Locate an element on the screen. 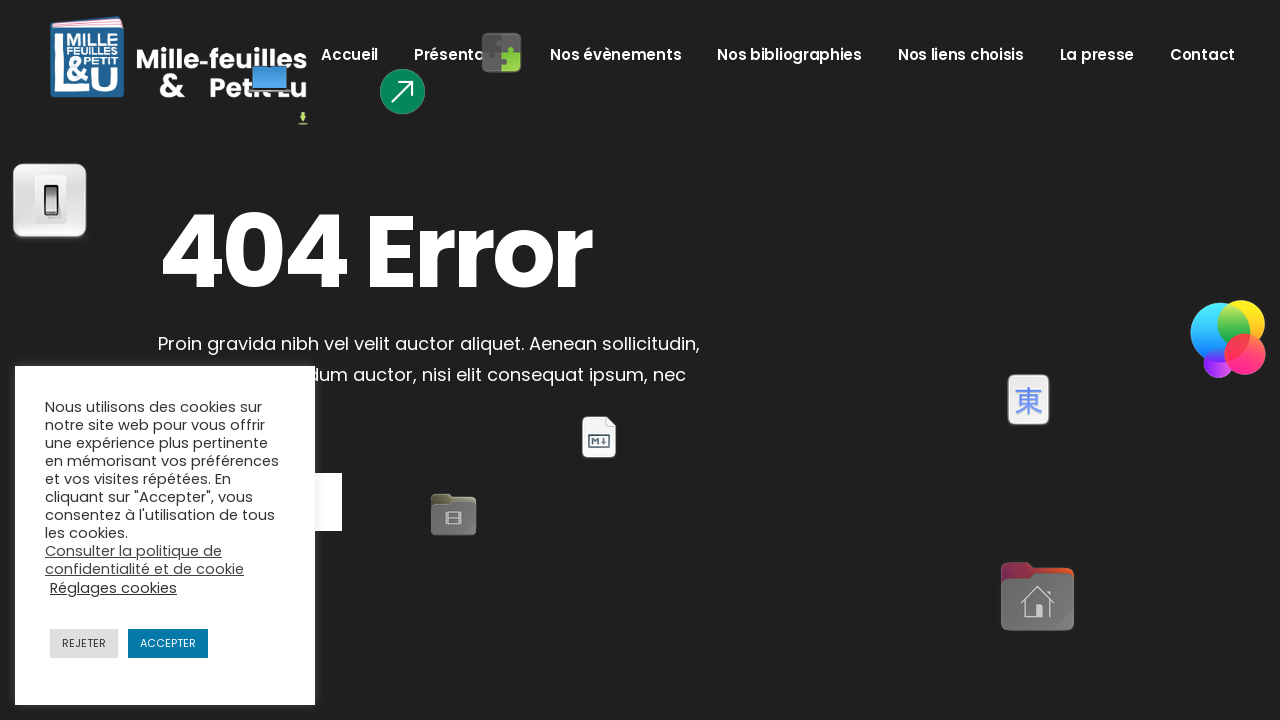  open extension manager app is located at coordinates (501, 52).